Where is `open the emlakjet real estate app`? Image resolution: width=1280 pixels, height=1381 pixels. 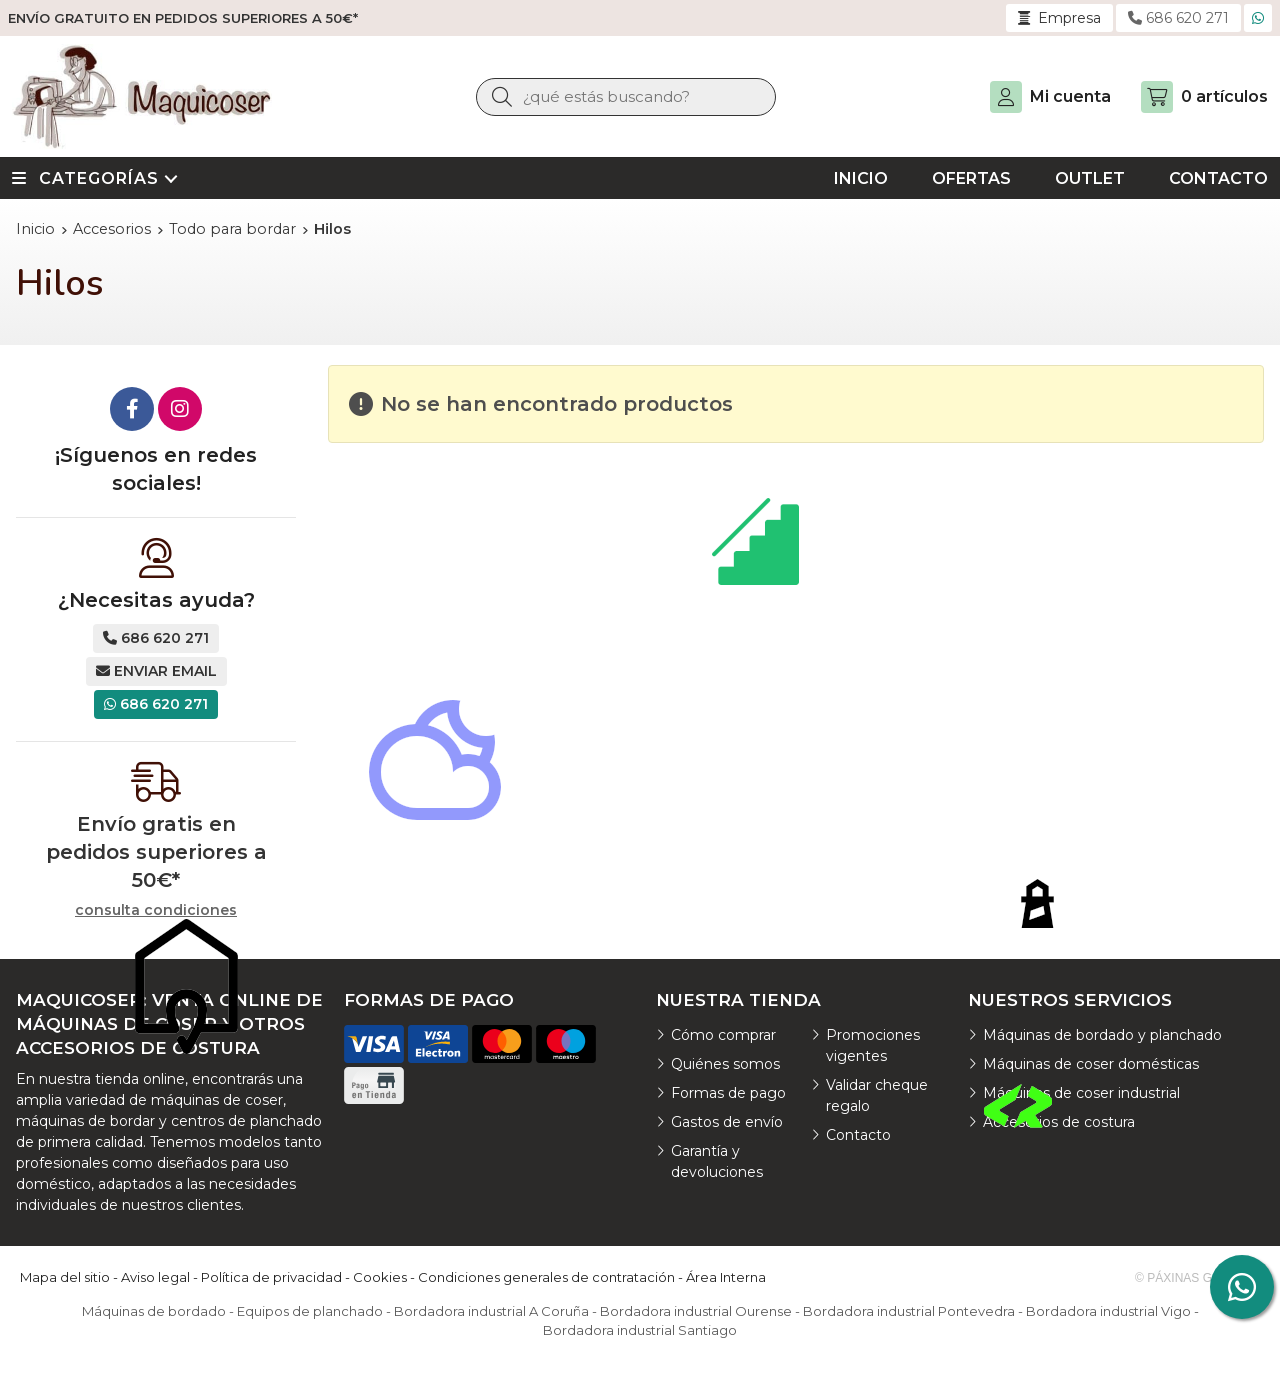 open the emlakjet real estate app is located at coordinates (186, 986).